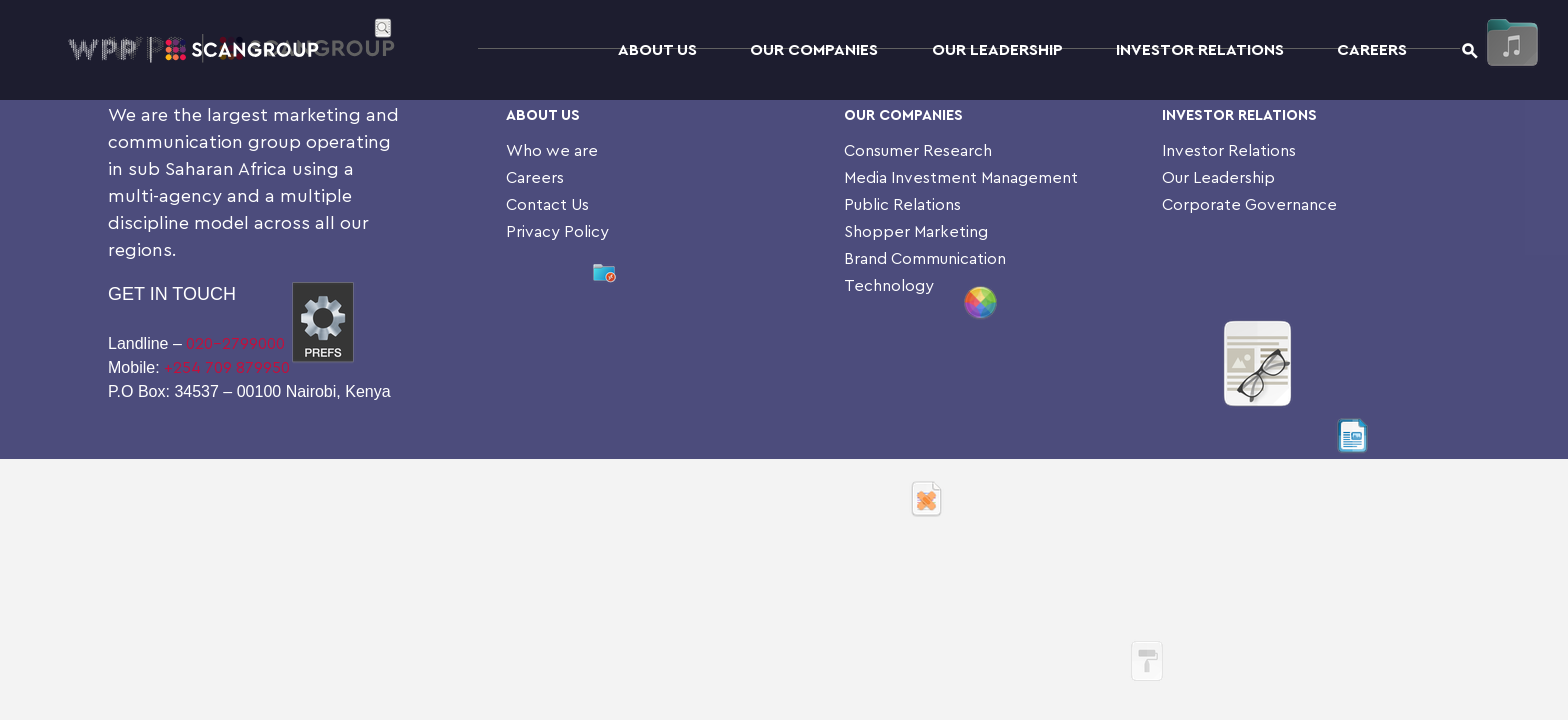  Describe the element at coordinates (1352, 435) in the screenshot. I see `open a libreoffice writer text document` at that location.